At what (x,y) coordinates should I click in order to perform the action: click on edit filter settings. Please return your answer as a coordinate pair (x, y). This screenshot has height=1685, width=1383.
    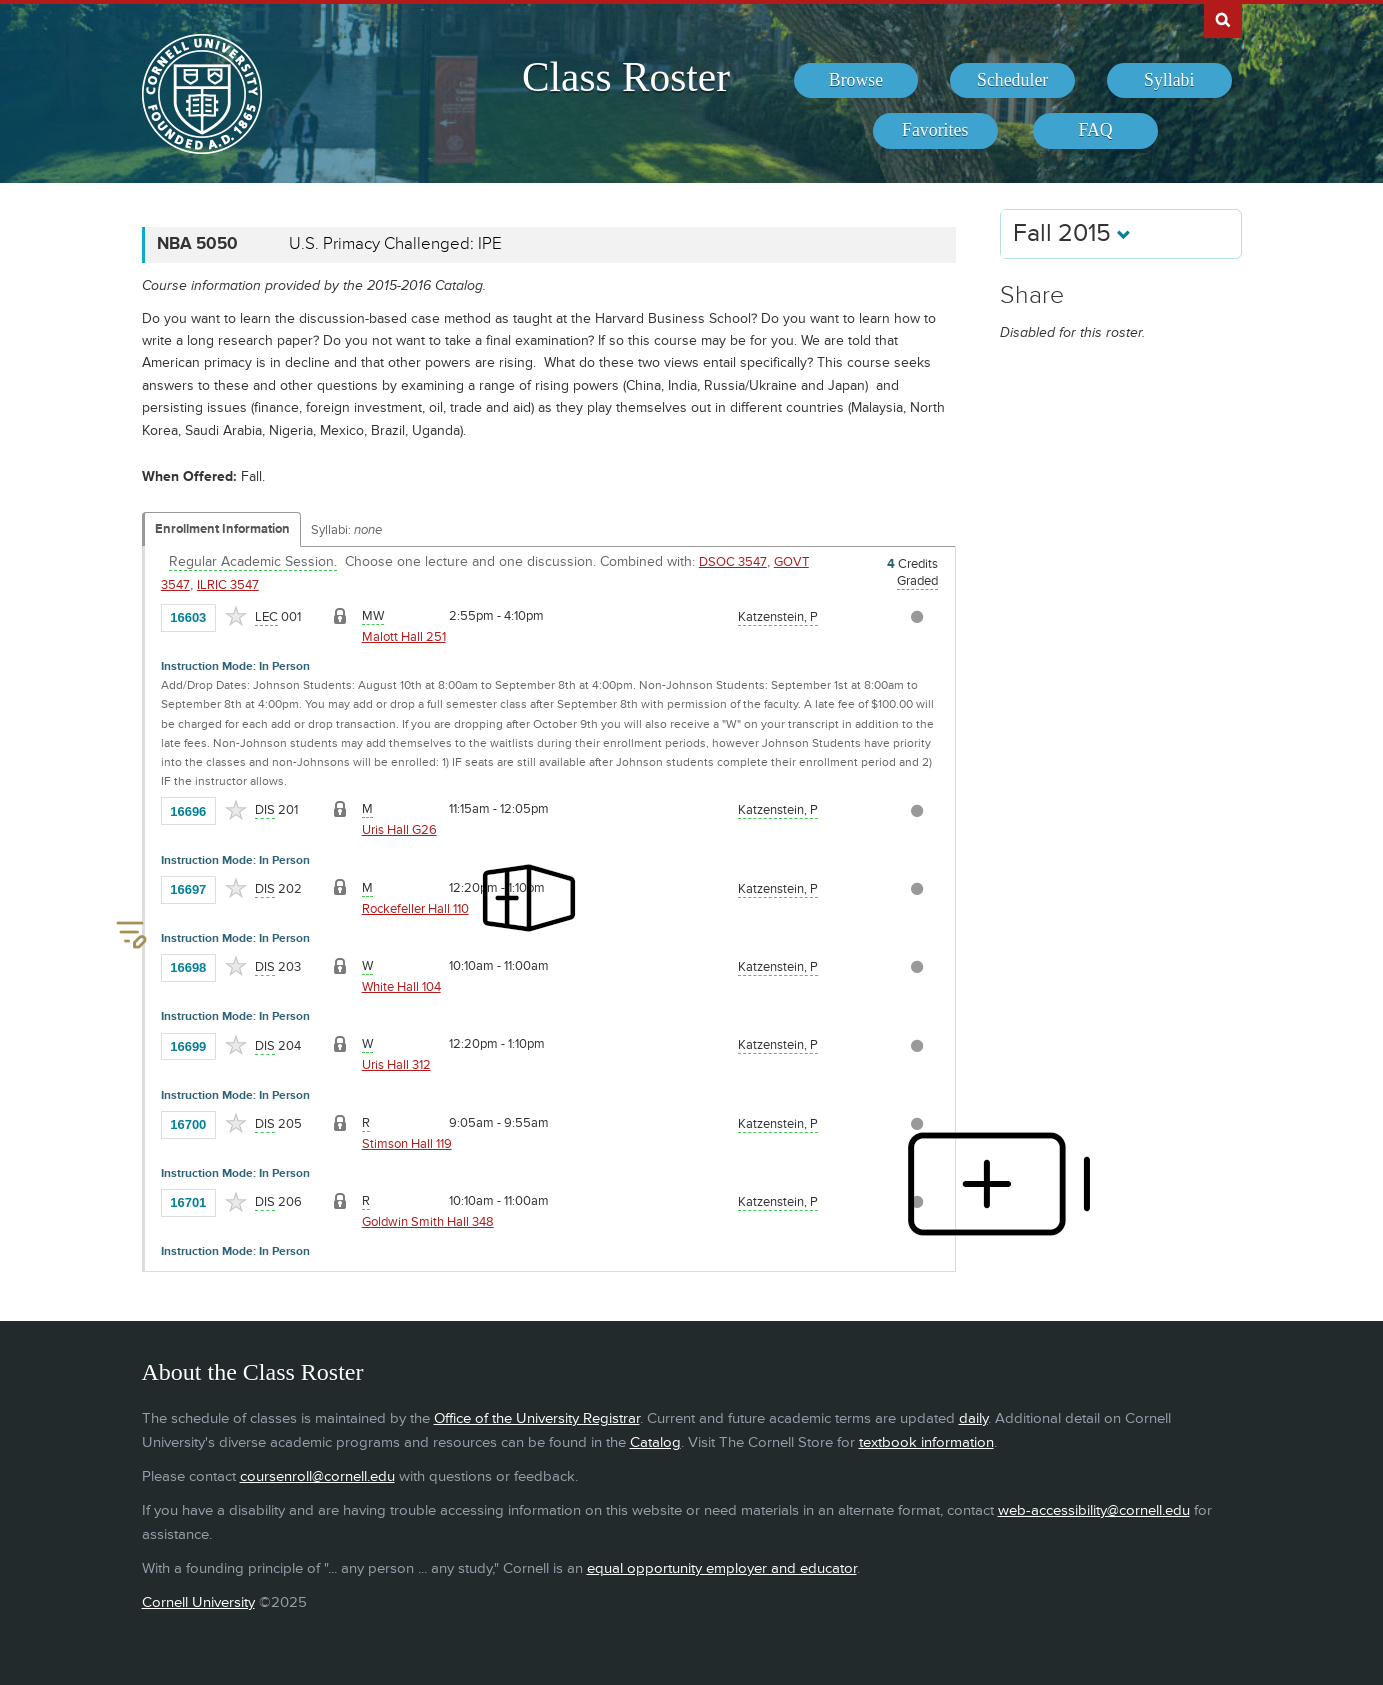
    Looking at the image, I should click on (130, 932).